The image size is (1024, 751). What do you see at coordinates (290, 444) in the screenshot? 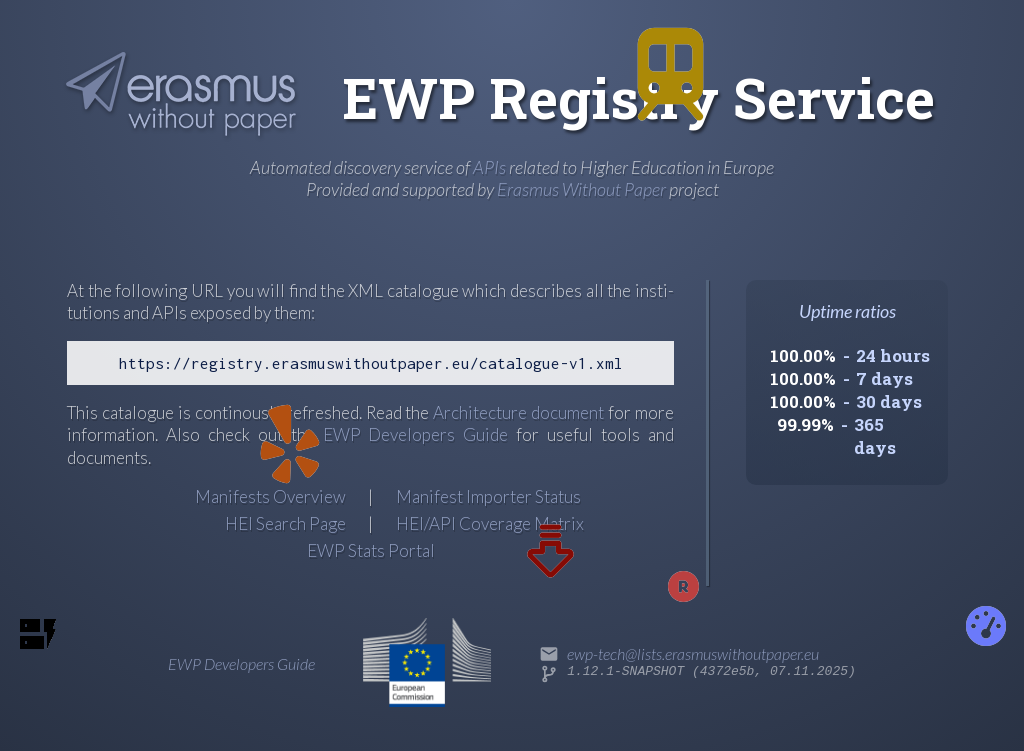
I see `open the yelp app` at bounding box center [290, 444].